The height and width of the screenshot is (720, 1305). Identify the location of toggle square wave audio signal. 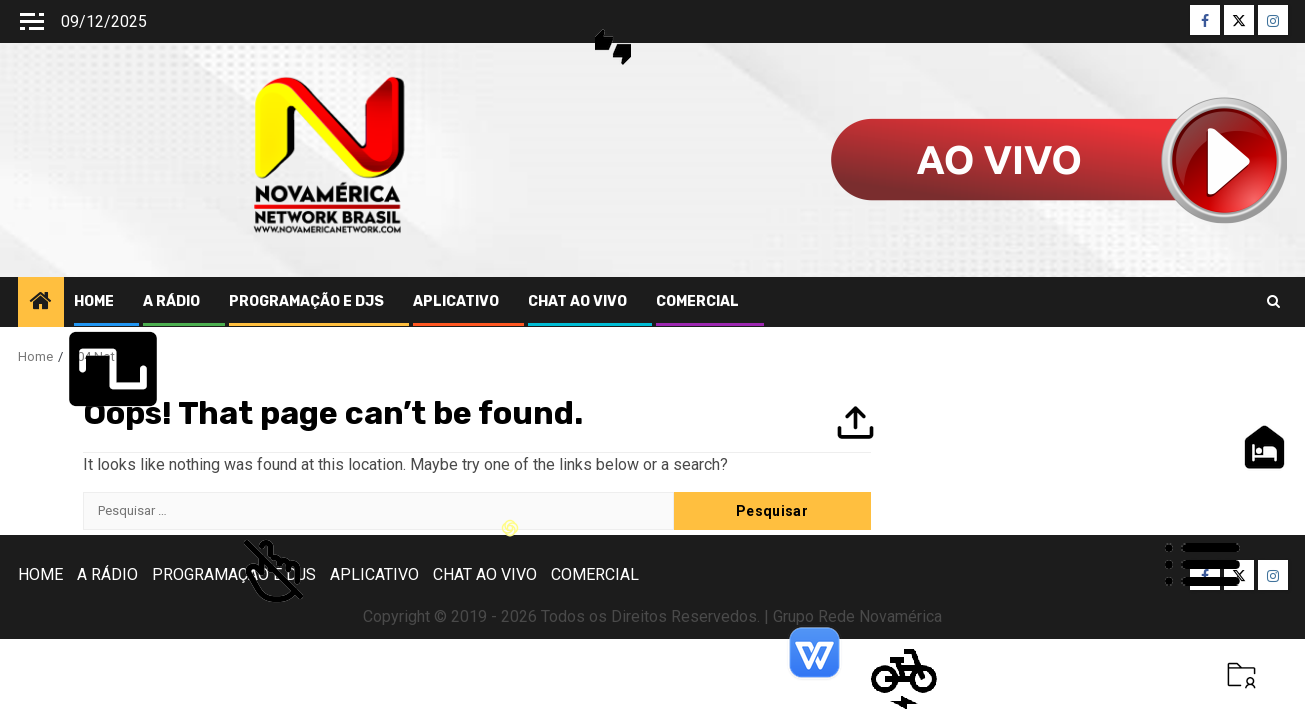
(113, 369).